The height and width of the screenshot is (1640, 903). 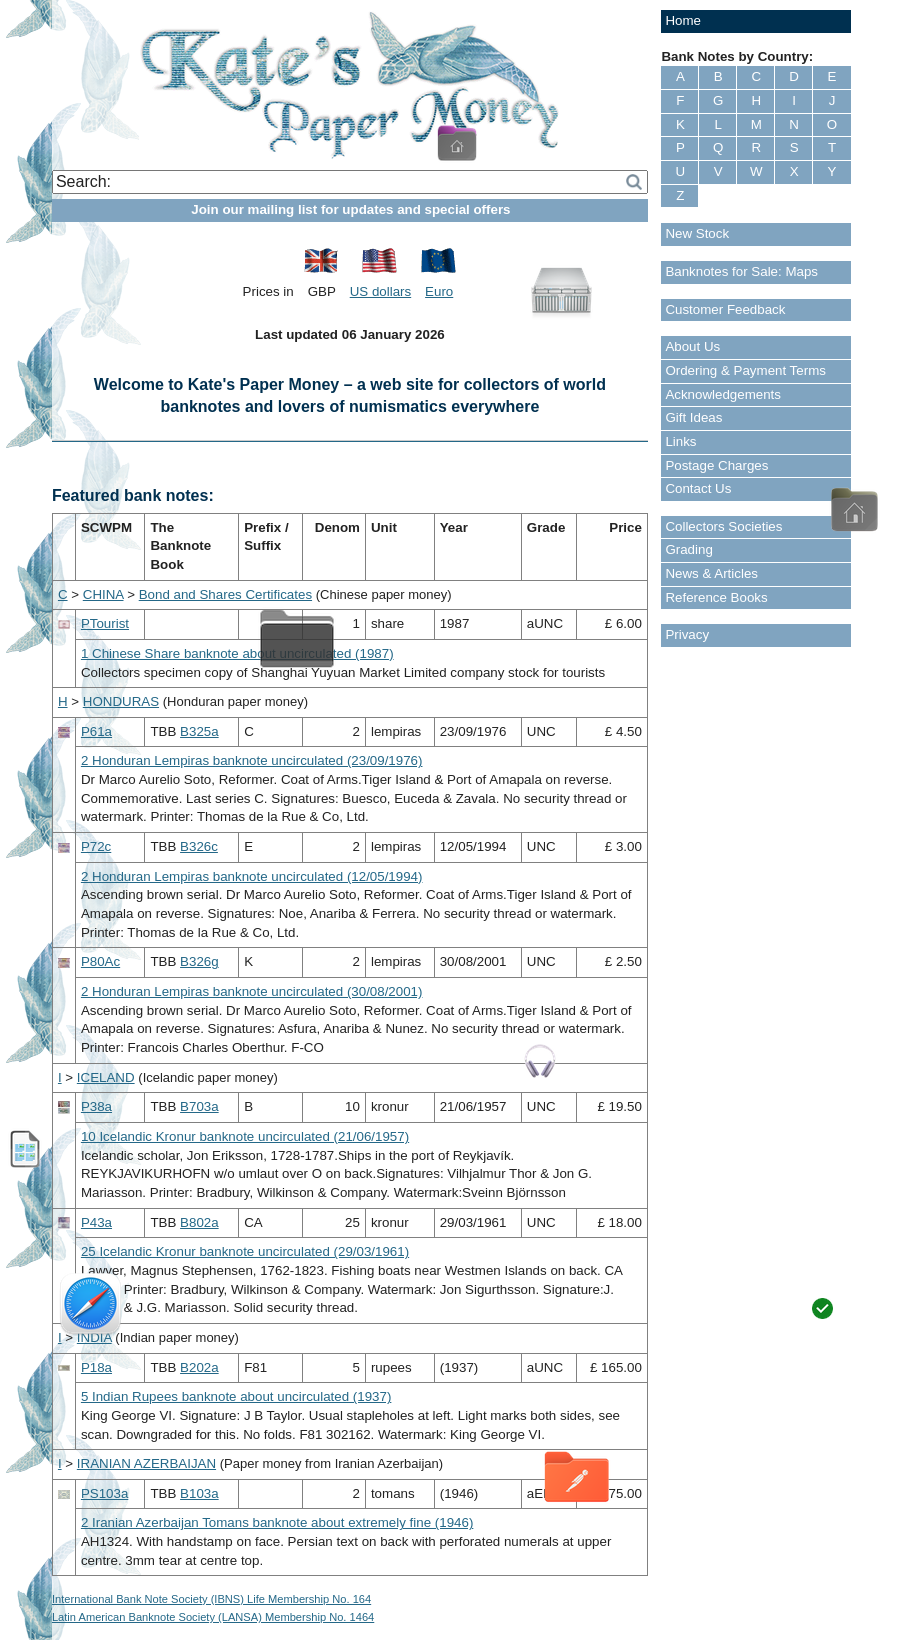 What do you see at coordinates (822, 1308) in the screenshot?
I see `apply email filters to messages` at bounding box center [822, 1308].